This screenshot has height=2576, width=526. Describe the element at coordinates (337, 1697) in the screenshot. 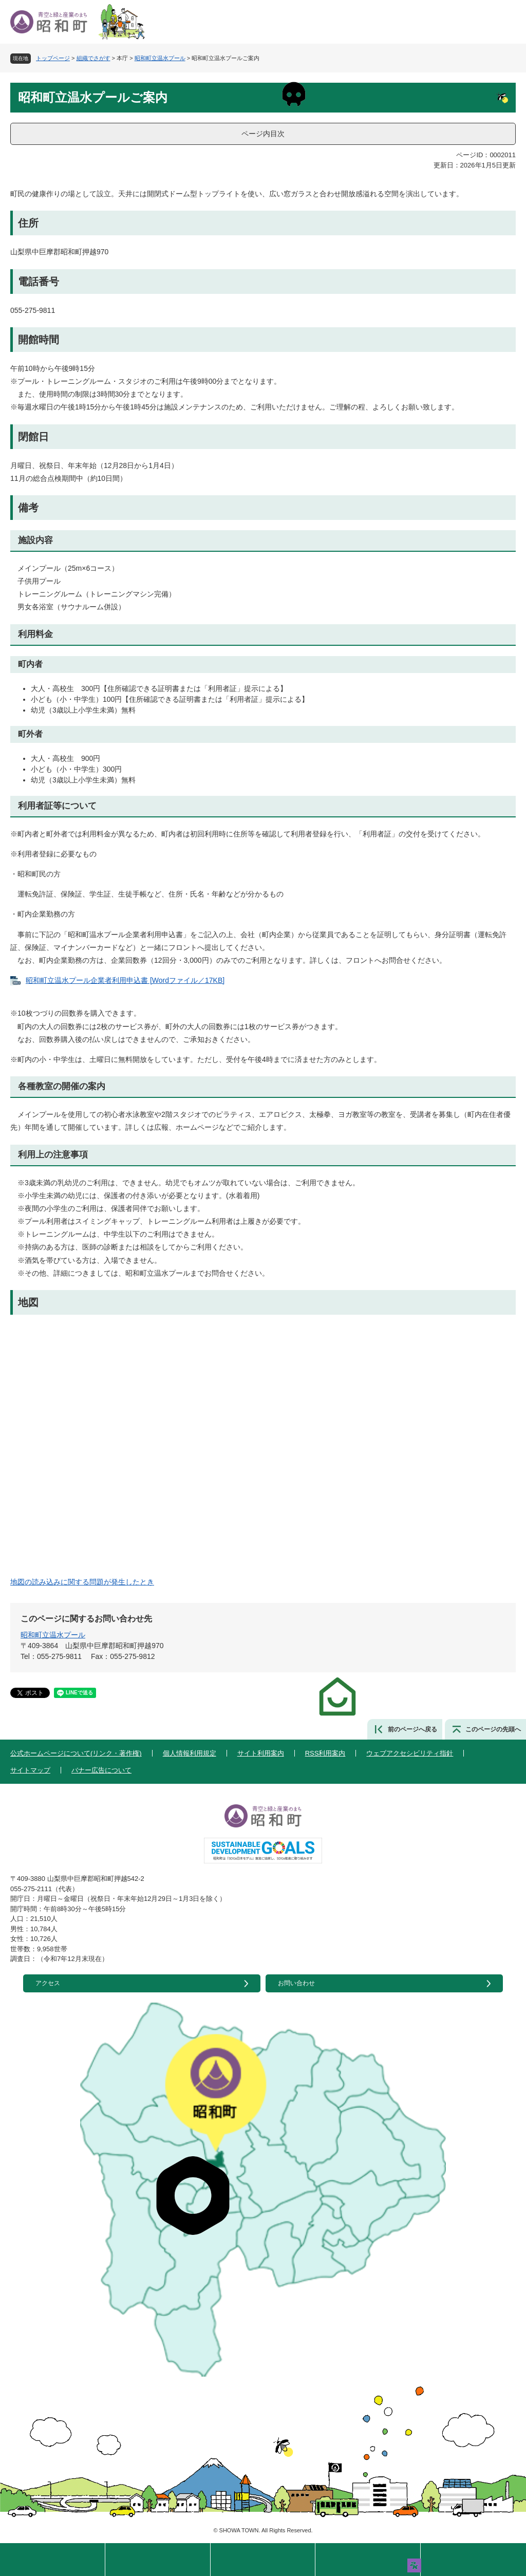

I see `return to home screen` at that location.